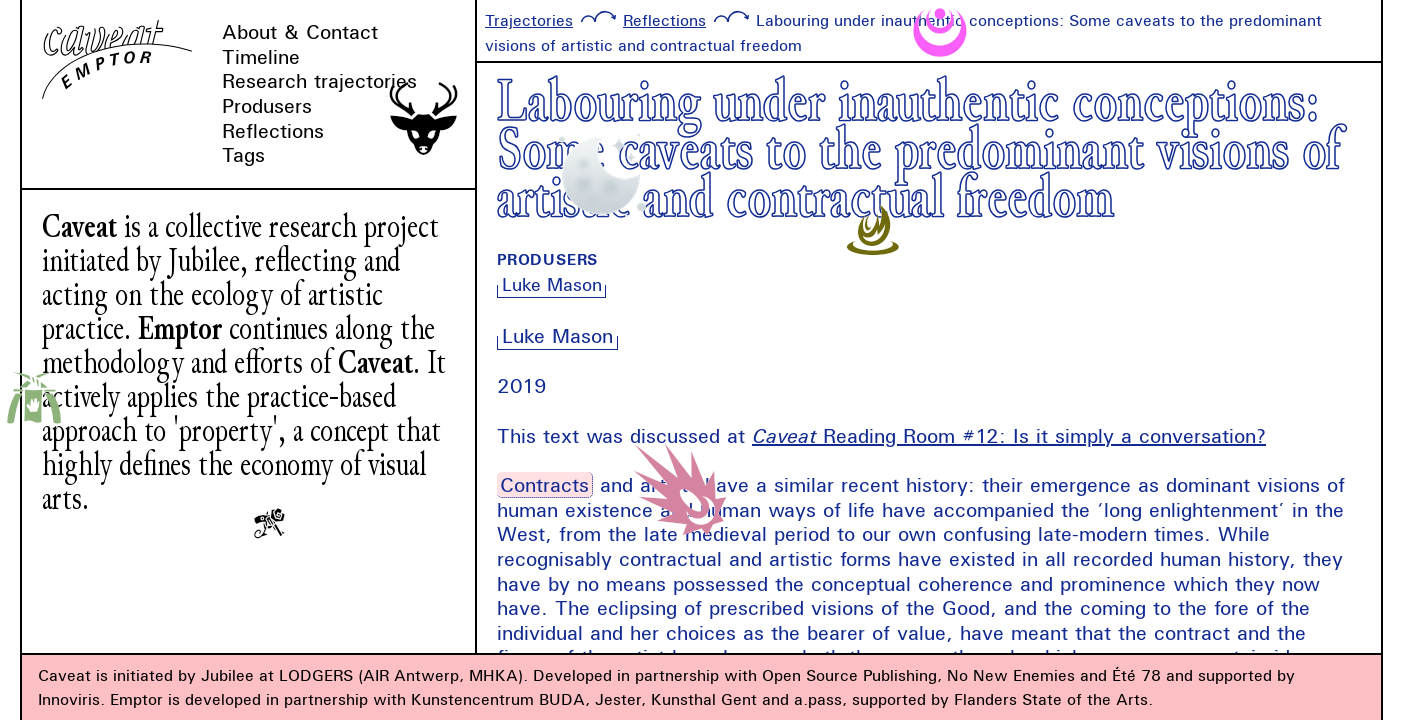  What do you see at coordinates (873, 229) in the screenshot?
I see `indicates a fire hazard or danger zone` at bounding box center [873, 229].